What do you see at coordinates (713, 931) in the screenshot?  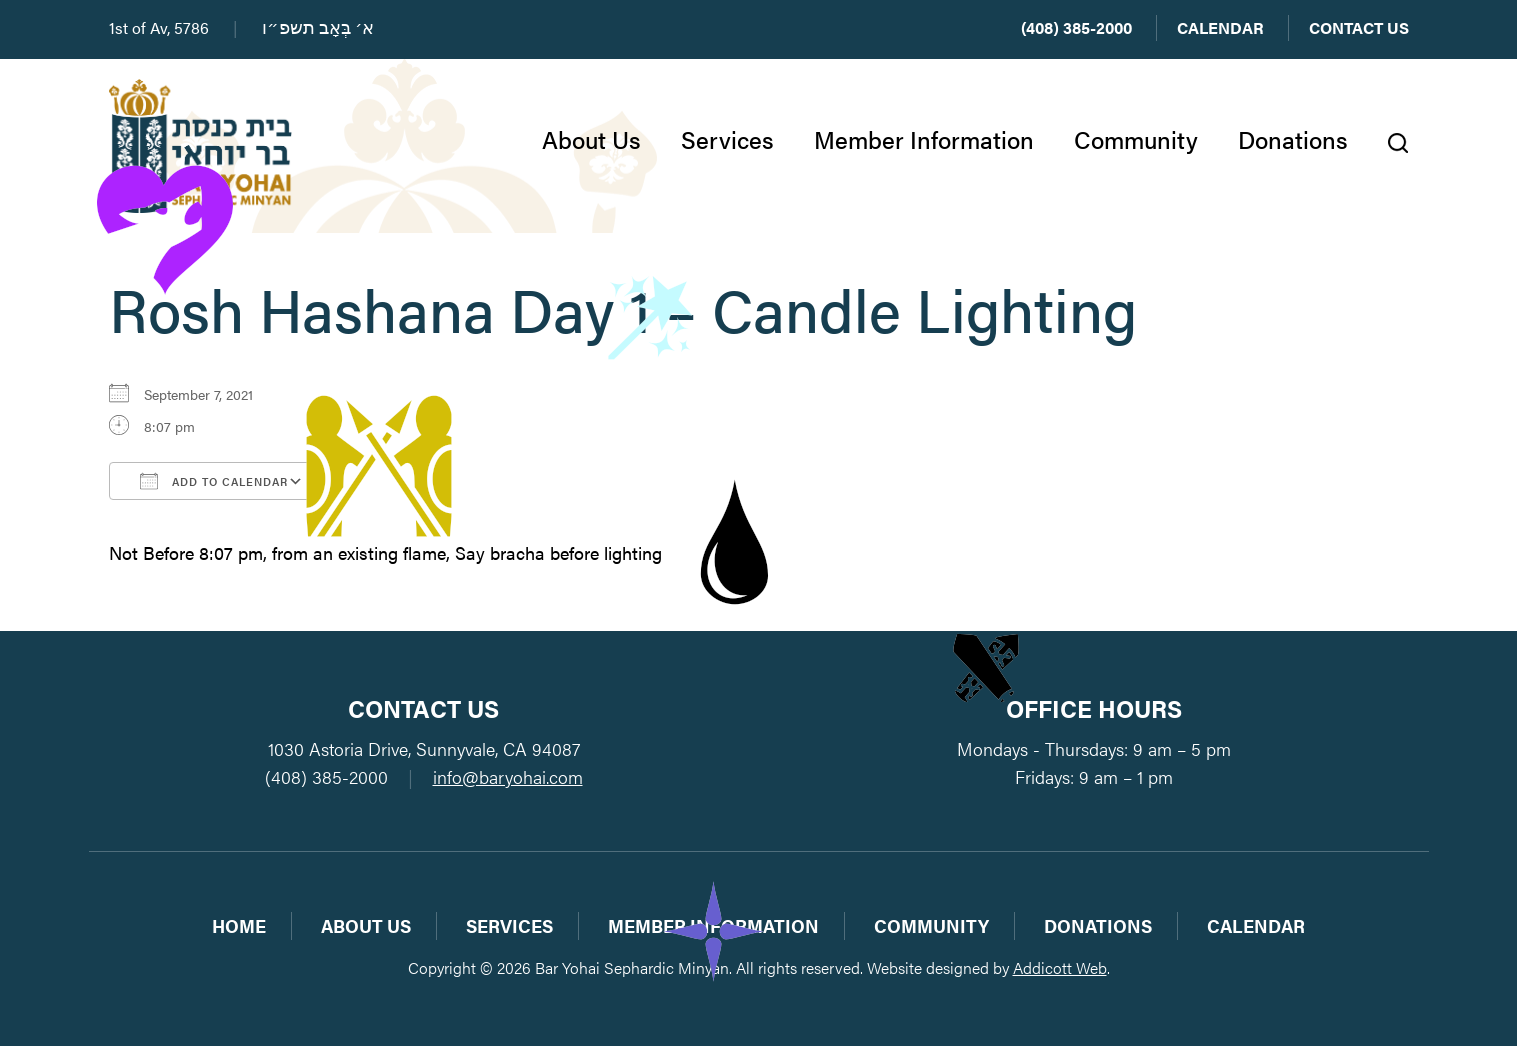 I see `initialize spike trap or hazard` at bounding box center [713, 931].